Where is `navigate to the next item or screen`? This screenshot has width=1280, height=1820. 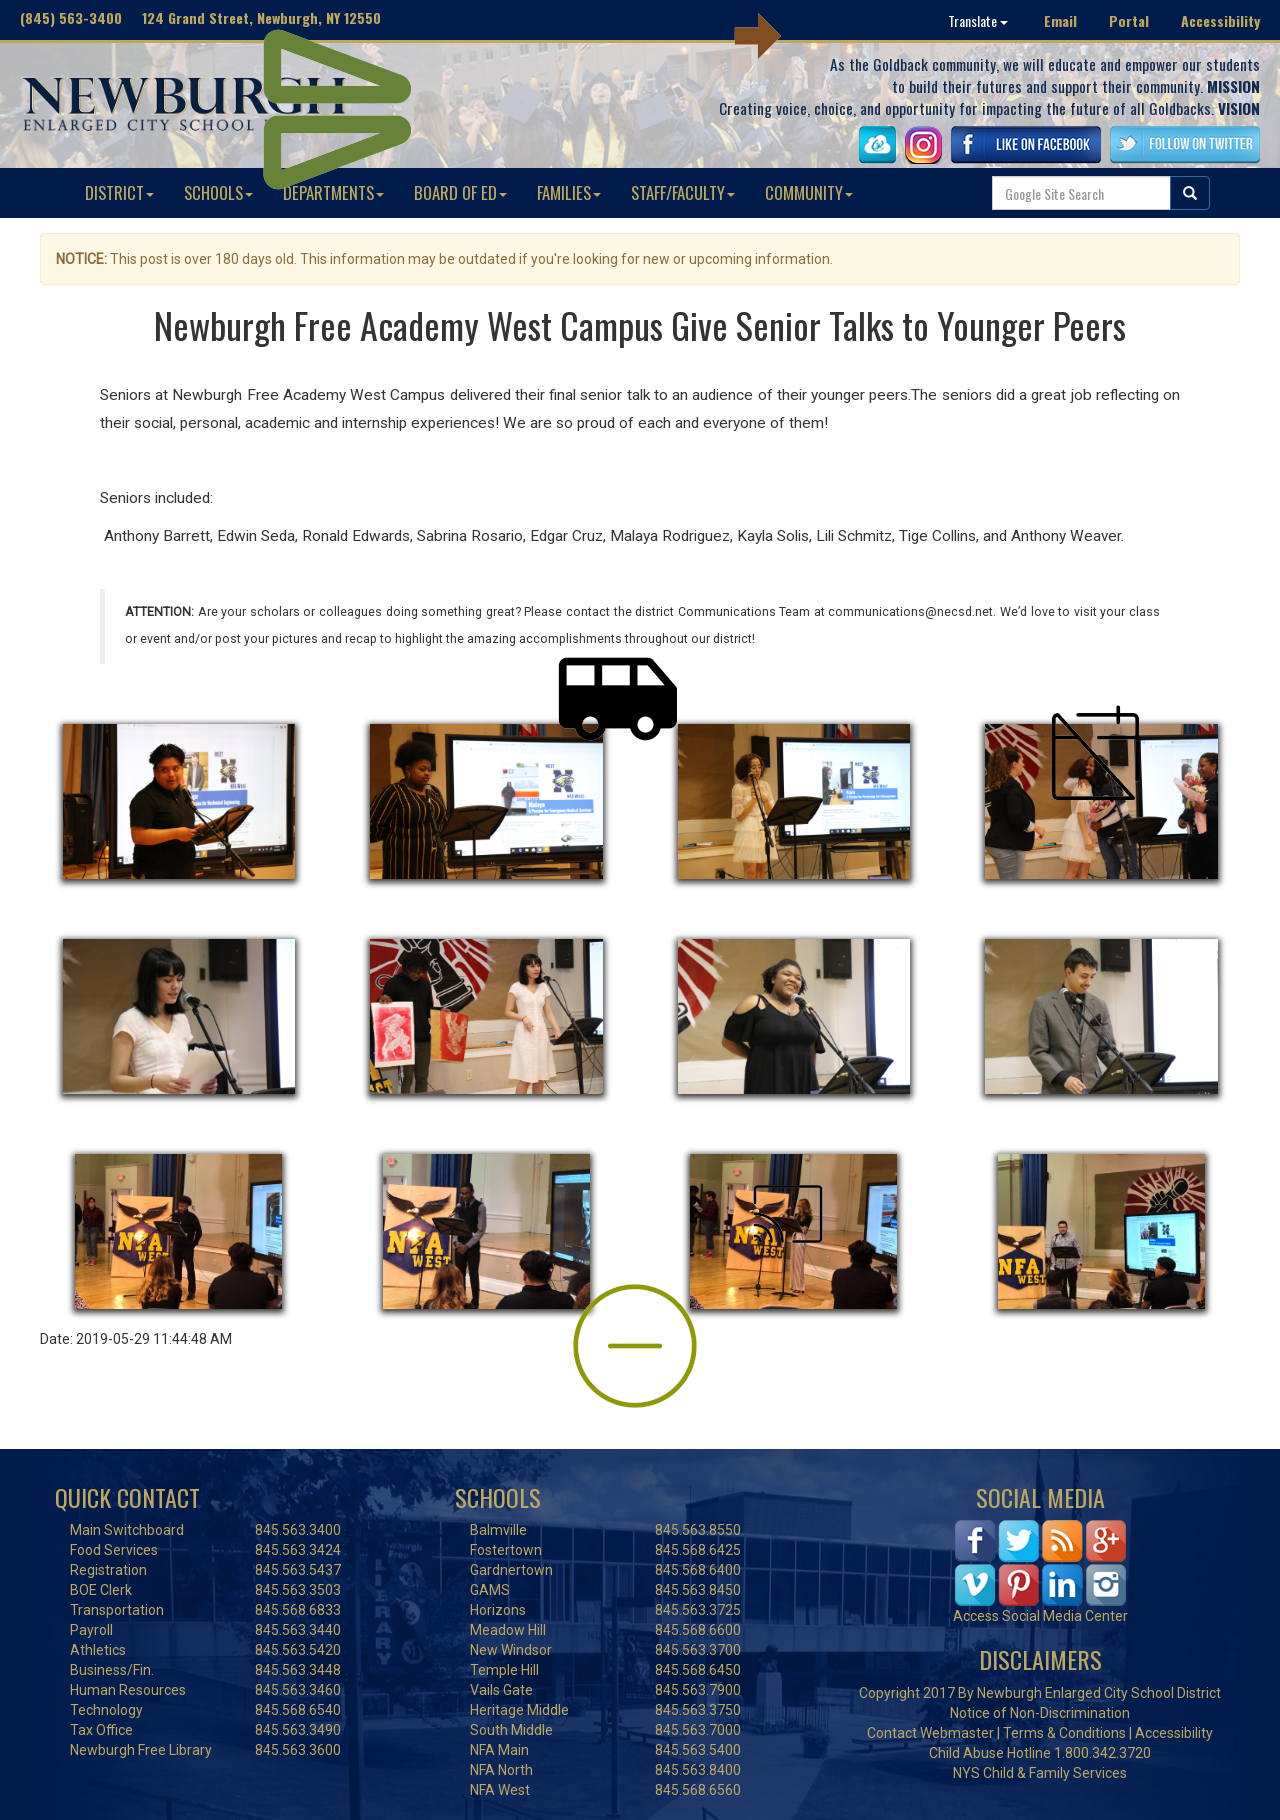
navigate to the next item or screen is located at coordinates (758, 36).